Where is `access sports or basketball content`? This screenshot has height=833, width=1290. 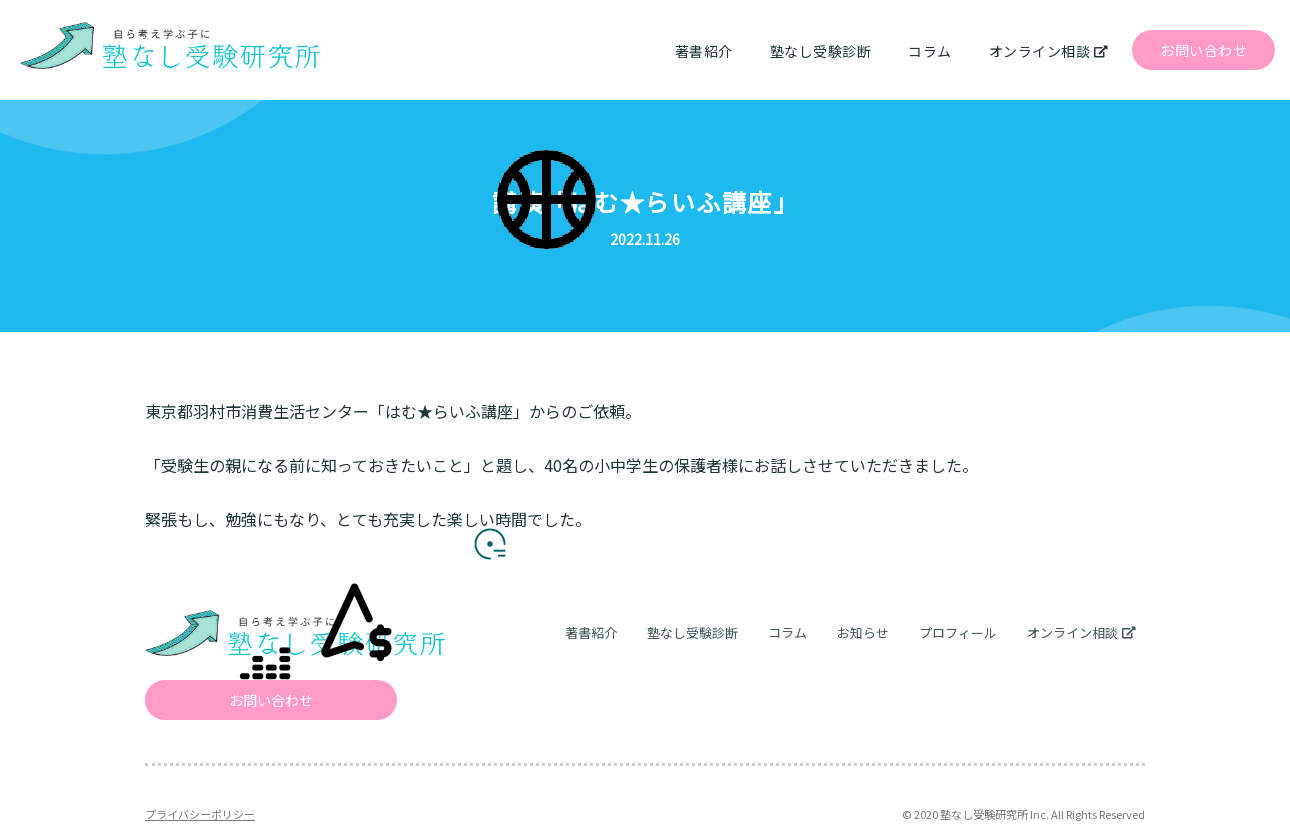 access sports or basketball content is located at coordinates (546, 199).